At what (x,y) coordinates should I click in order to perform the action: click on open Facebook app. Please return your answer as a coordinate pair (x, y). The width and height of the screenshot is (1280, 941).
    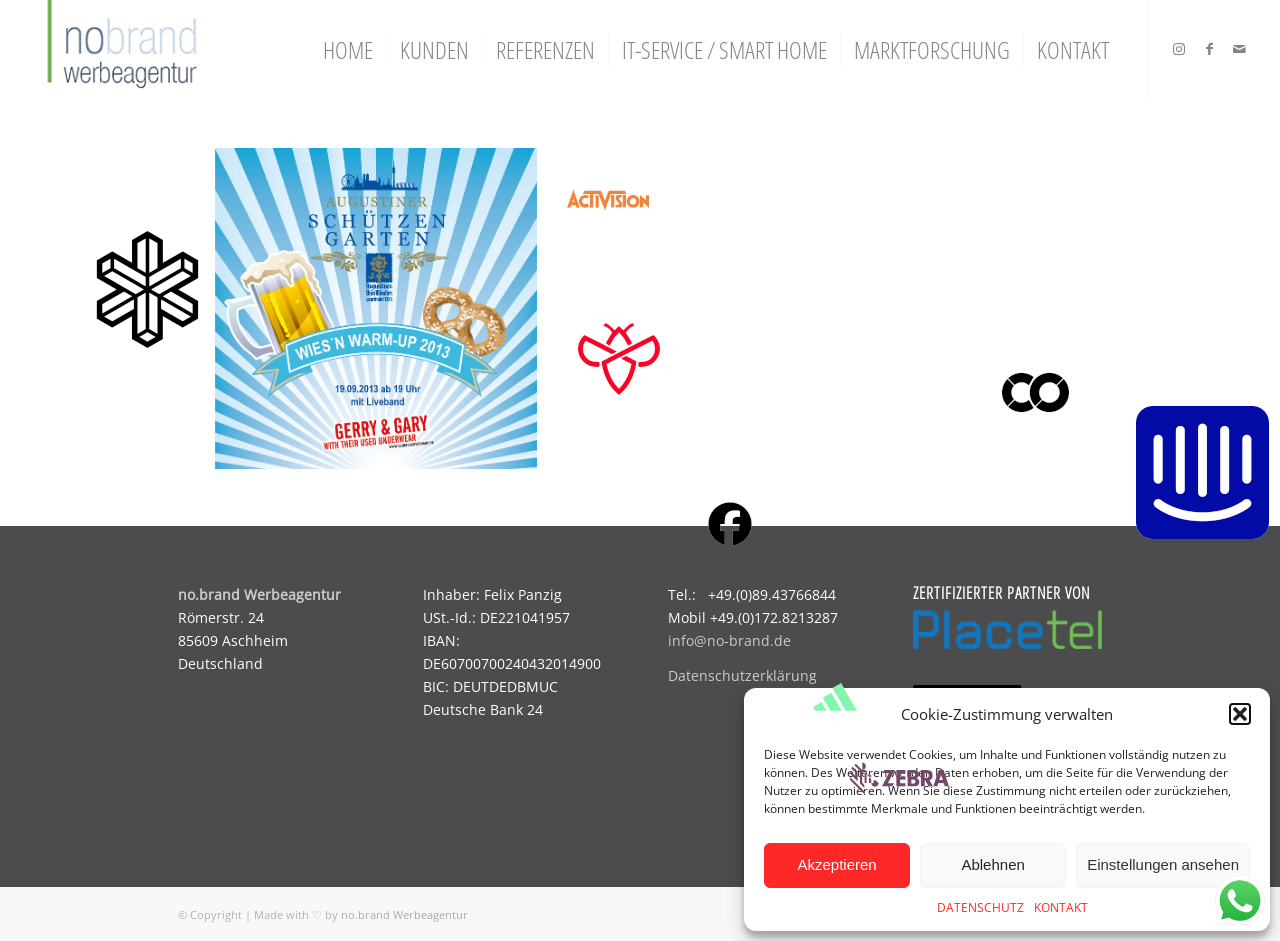
    Looking at the image, I should click on (730, 524).